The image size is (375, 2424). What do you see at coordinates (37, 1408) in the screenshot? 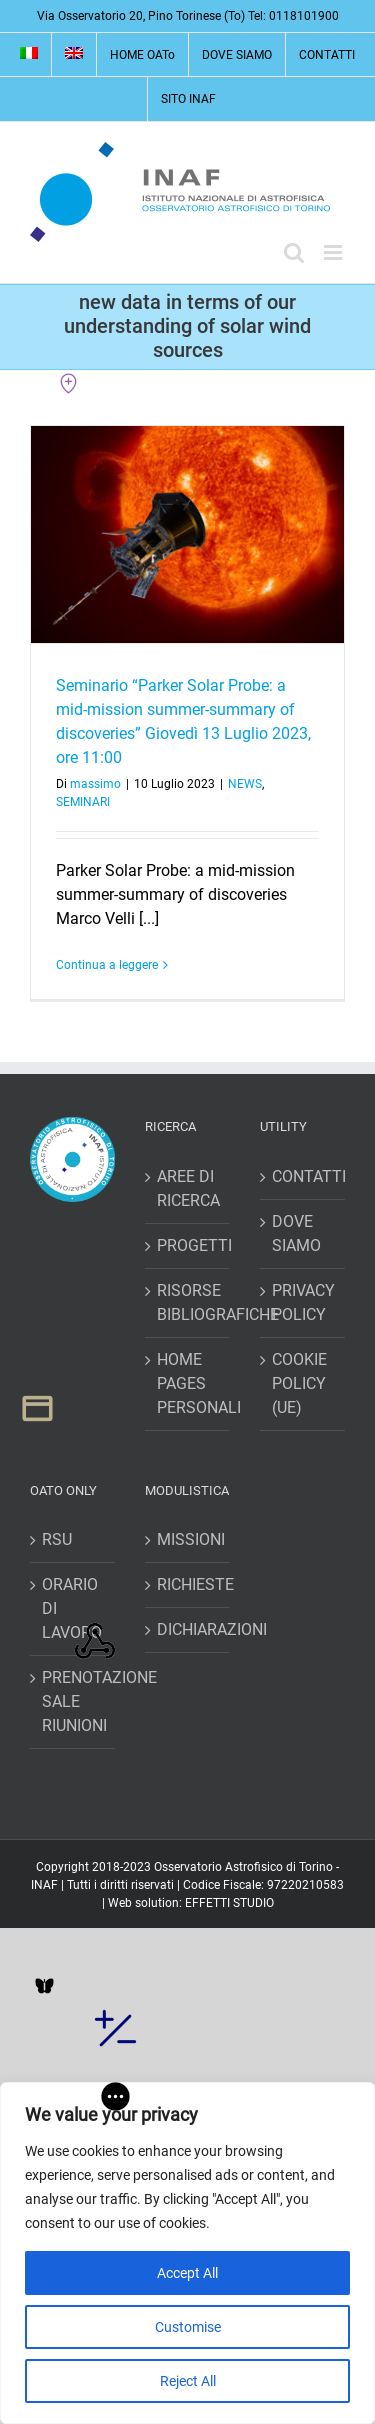
I see `open web browser` at bounding box center [37, 1408].